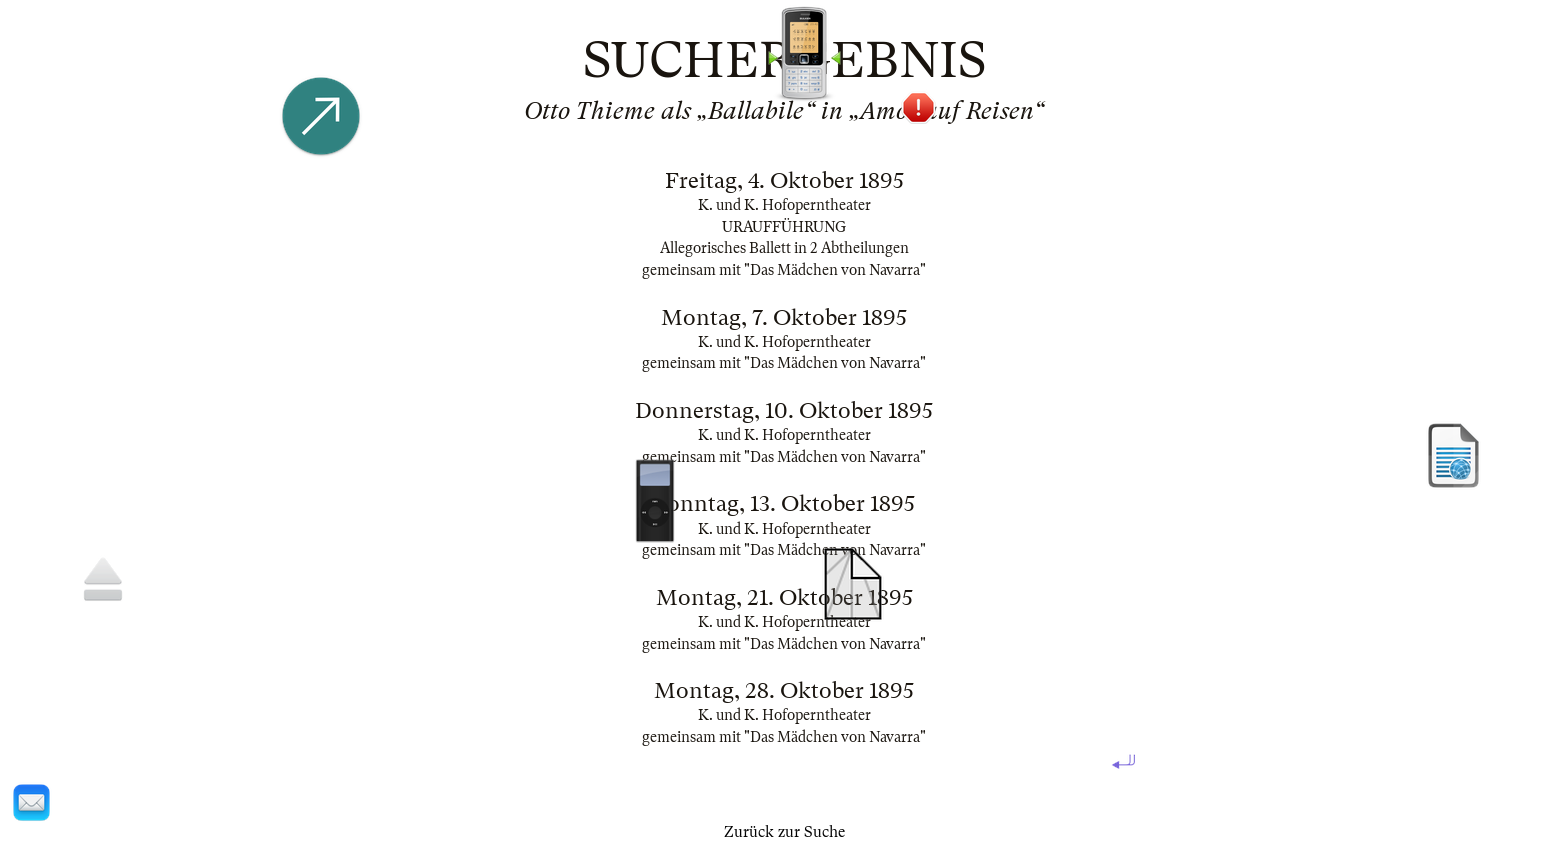 The image size is (1568, 859). Describe the element at coordinates (655, 501) in the screenshot. I see `iPod nano device connected` at that location.